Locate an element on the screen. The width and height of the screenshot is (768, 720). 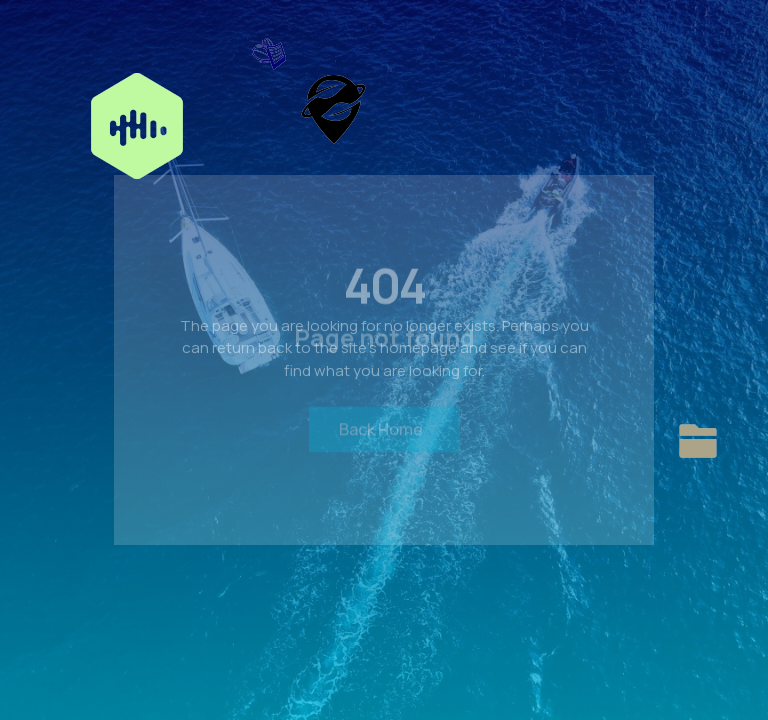
taxbuzz company logo is located at coordinates (269, 54).